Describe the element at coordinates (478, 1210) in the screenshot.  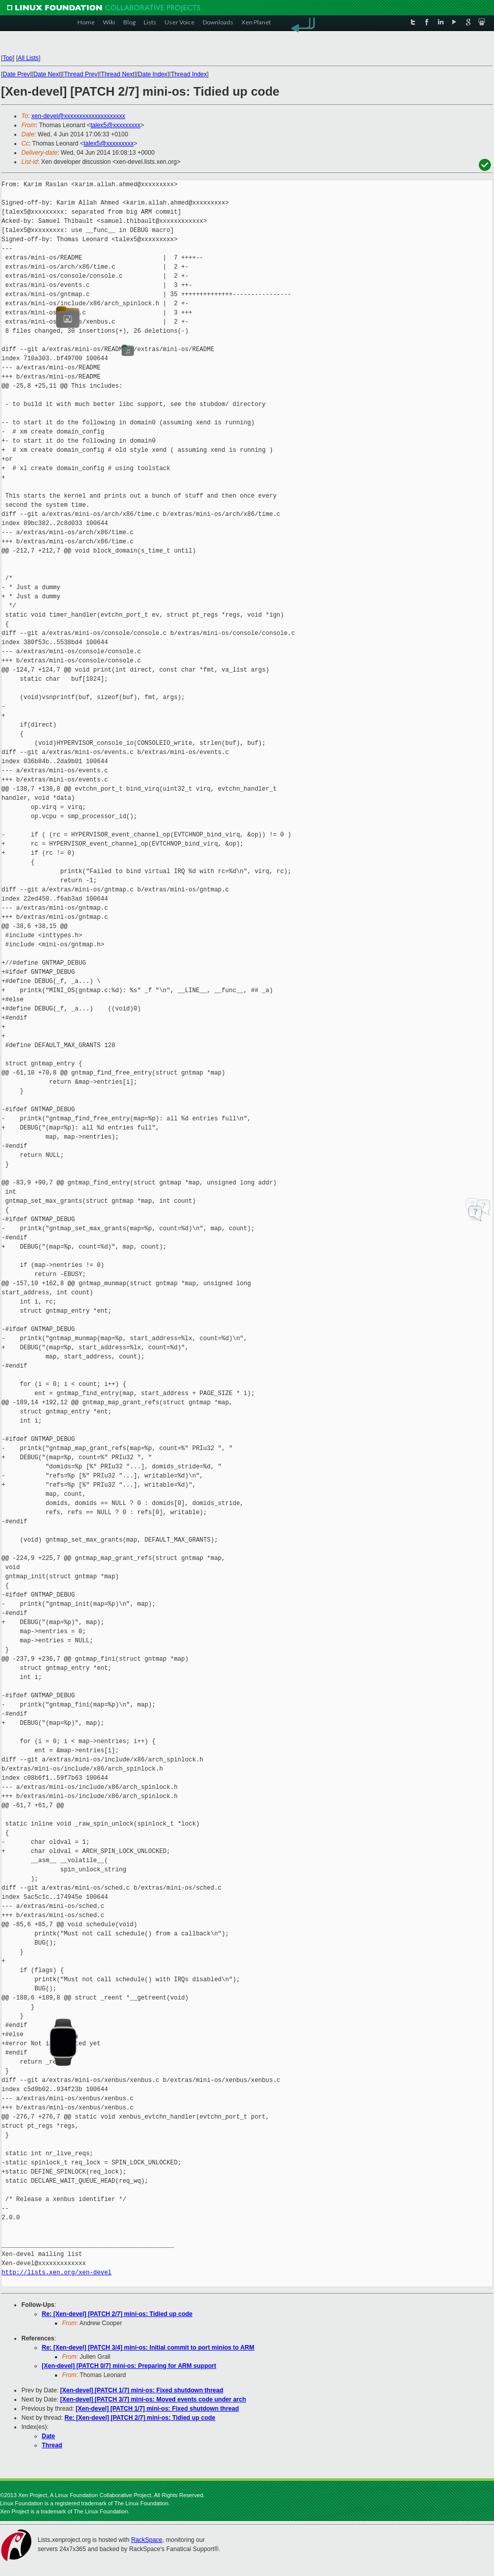
I see `access frequently asked questions` at that location.